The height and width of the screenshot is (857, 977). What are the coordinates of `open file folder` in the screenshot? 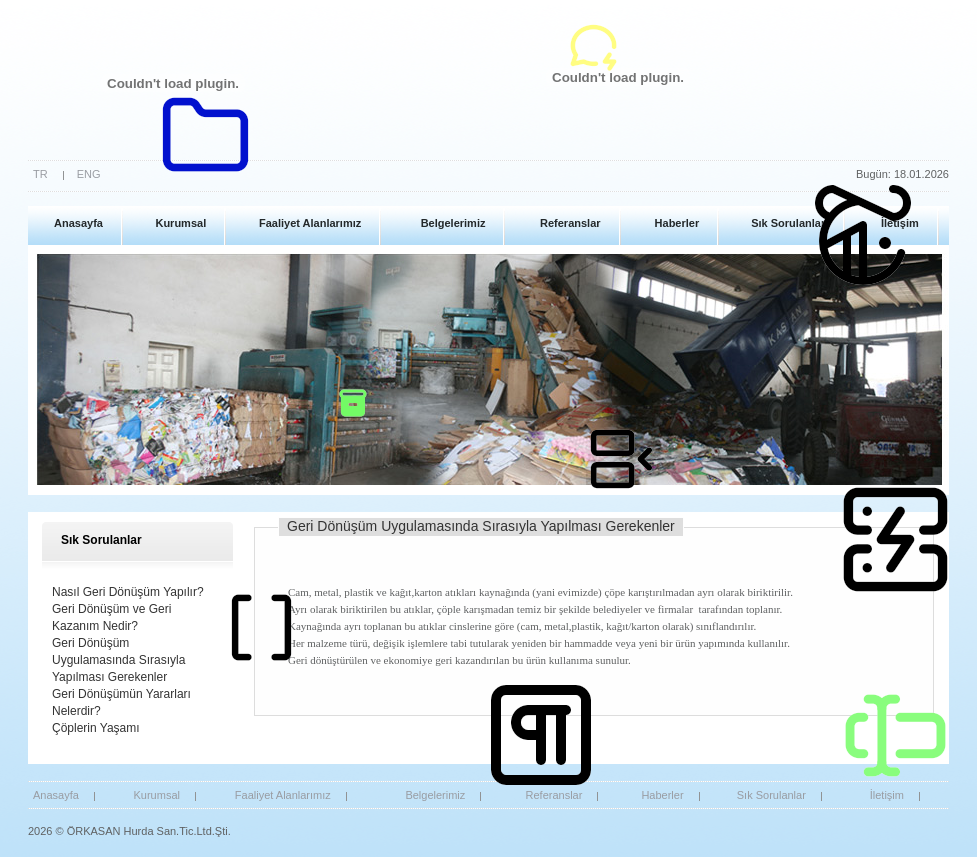 It's located at (205, 136).